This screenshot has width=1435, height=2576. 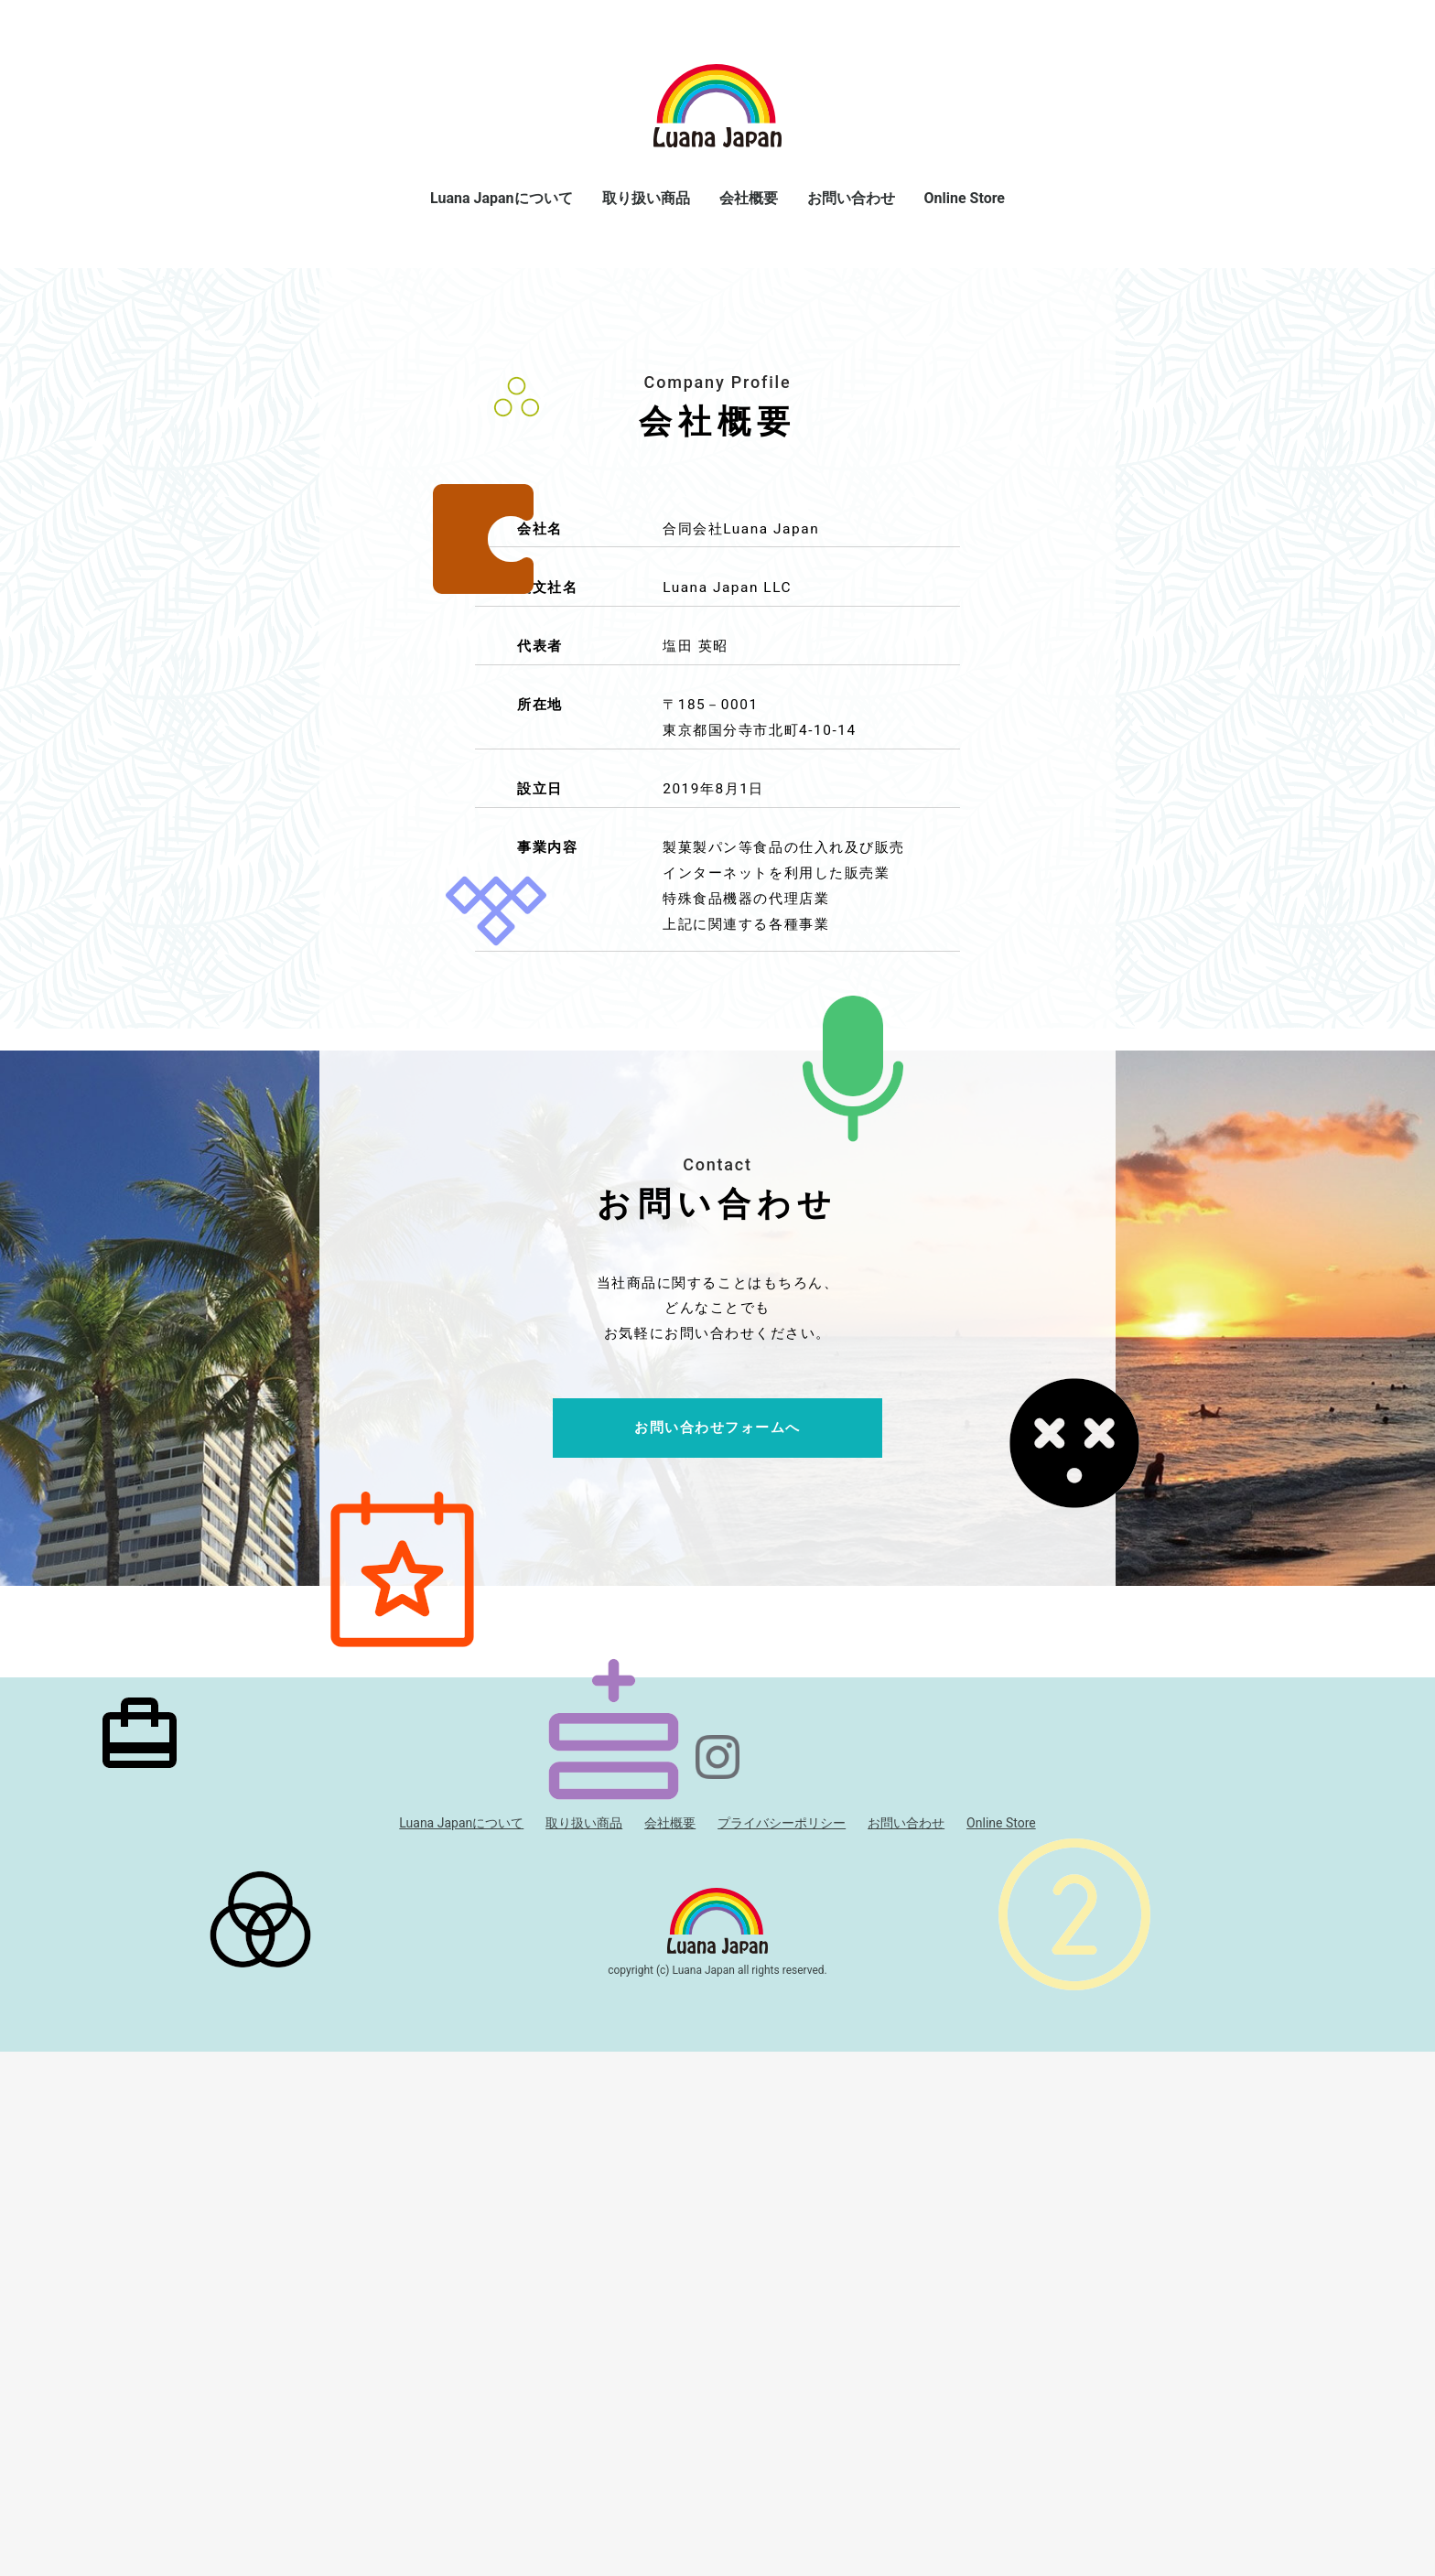 What do you see at coordinates (139, 1734) in the screenshot?
I see `access travel documents or boarding passes` at bounding box center [139, 1734].